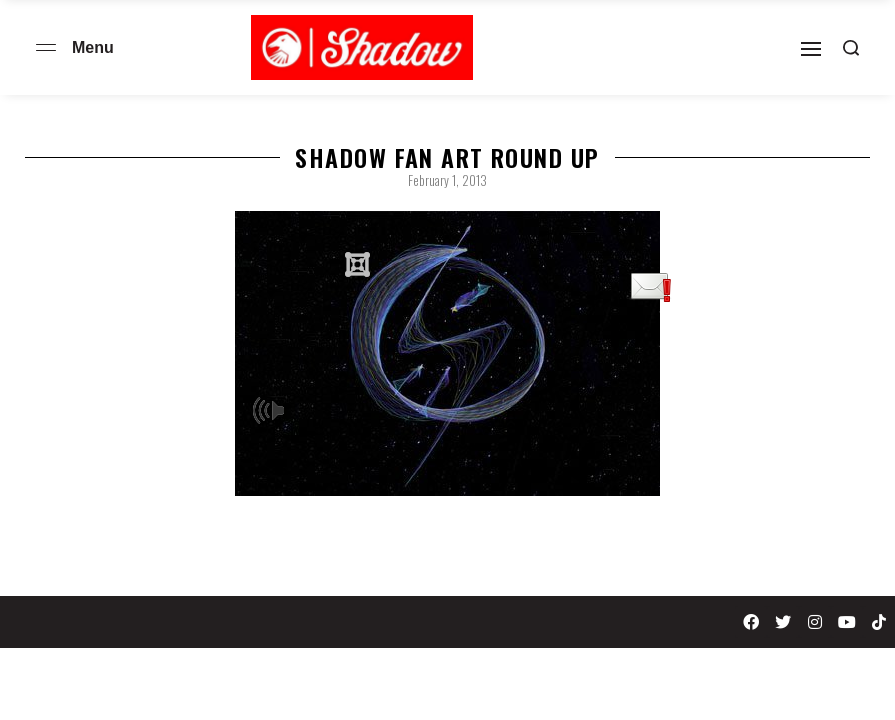  I want to click on adjust speaker volume settings, so click(268, 410).